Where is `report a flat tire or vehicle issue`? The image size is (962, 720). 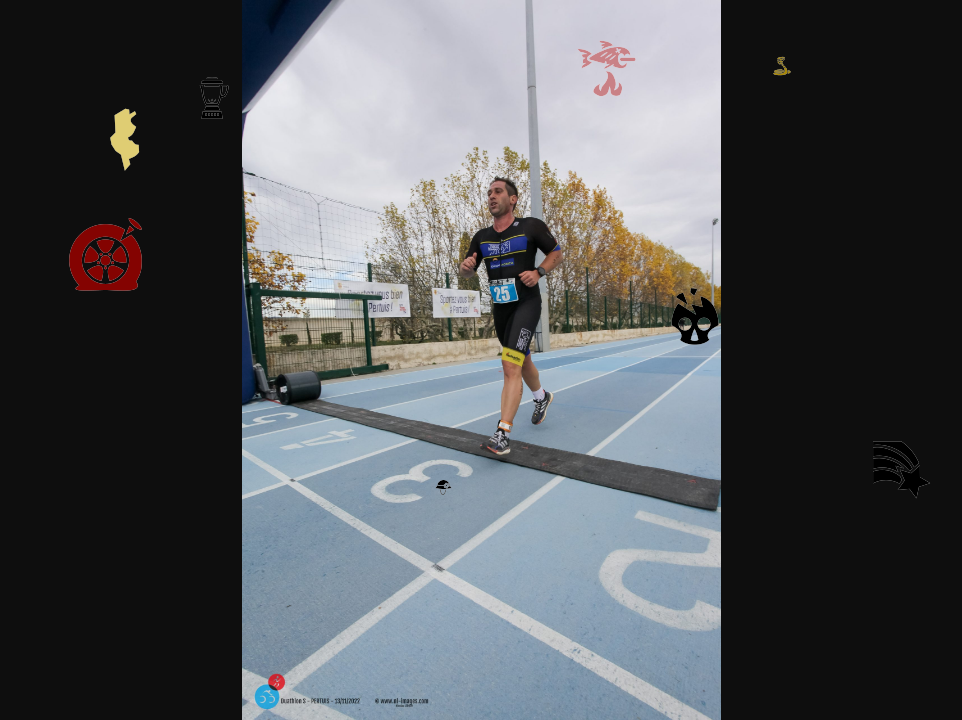
report a flat tire or vehicle issue is located at coordinates (105, 254).